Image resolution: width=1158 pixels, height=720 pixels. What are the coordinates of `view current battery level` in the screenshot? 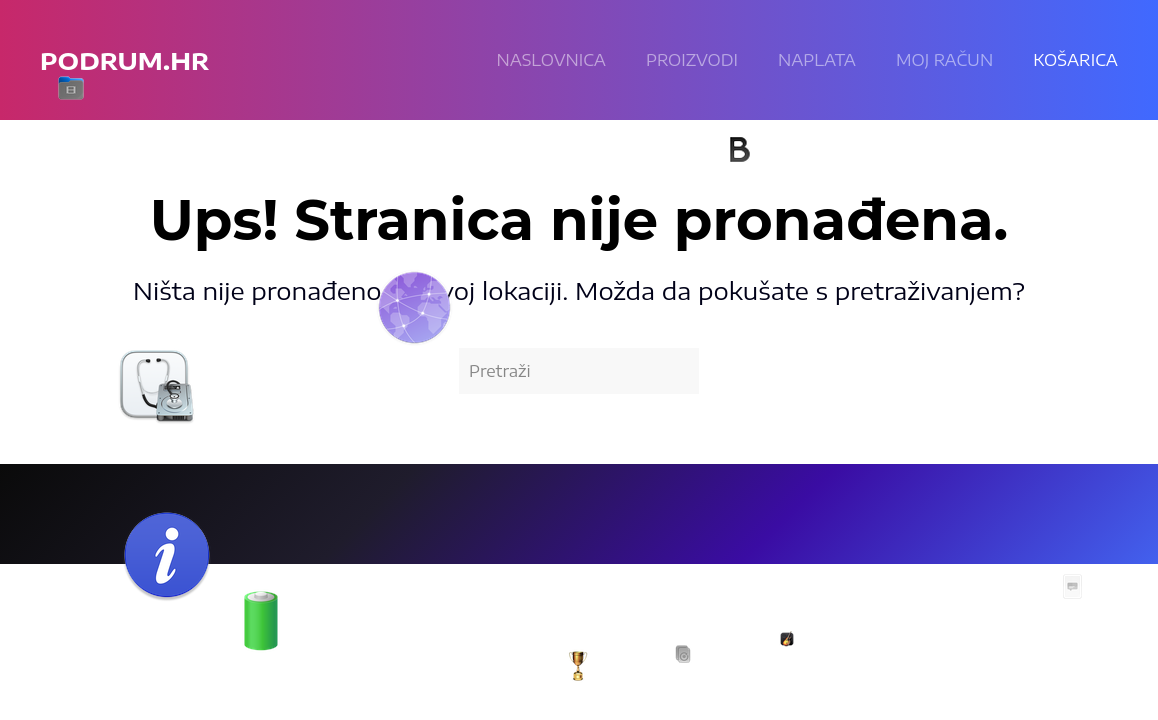 It's located at (261, 620).